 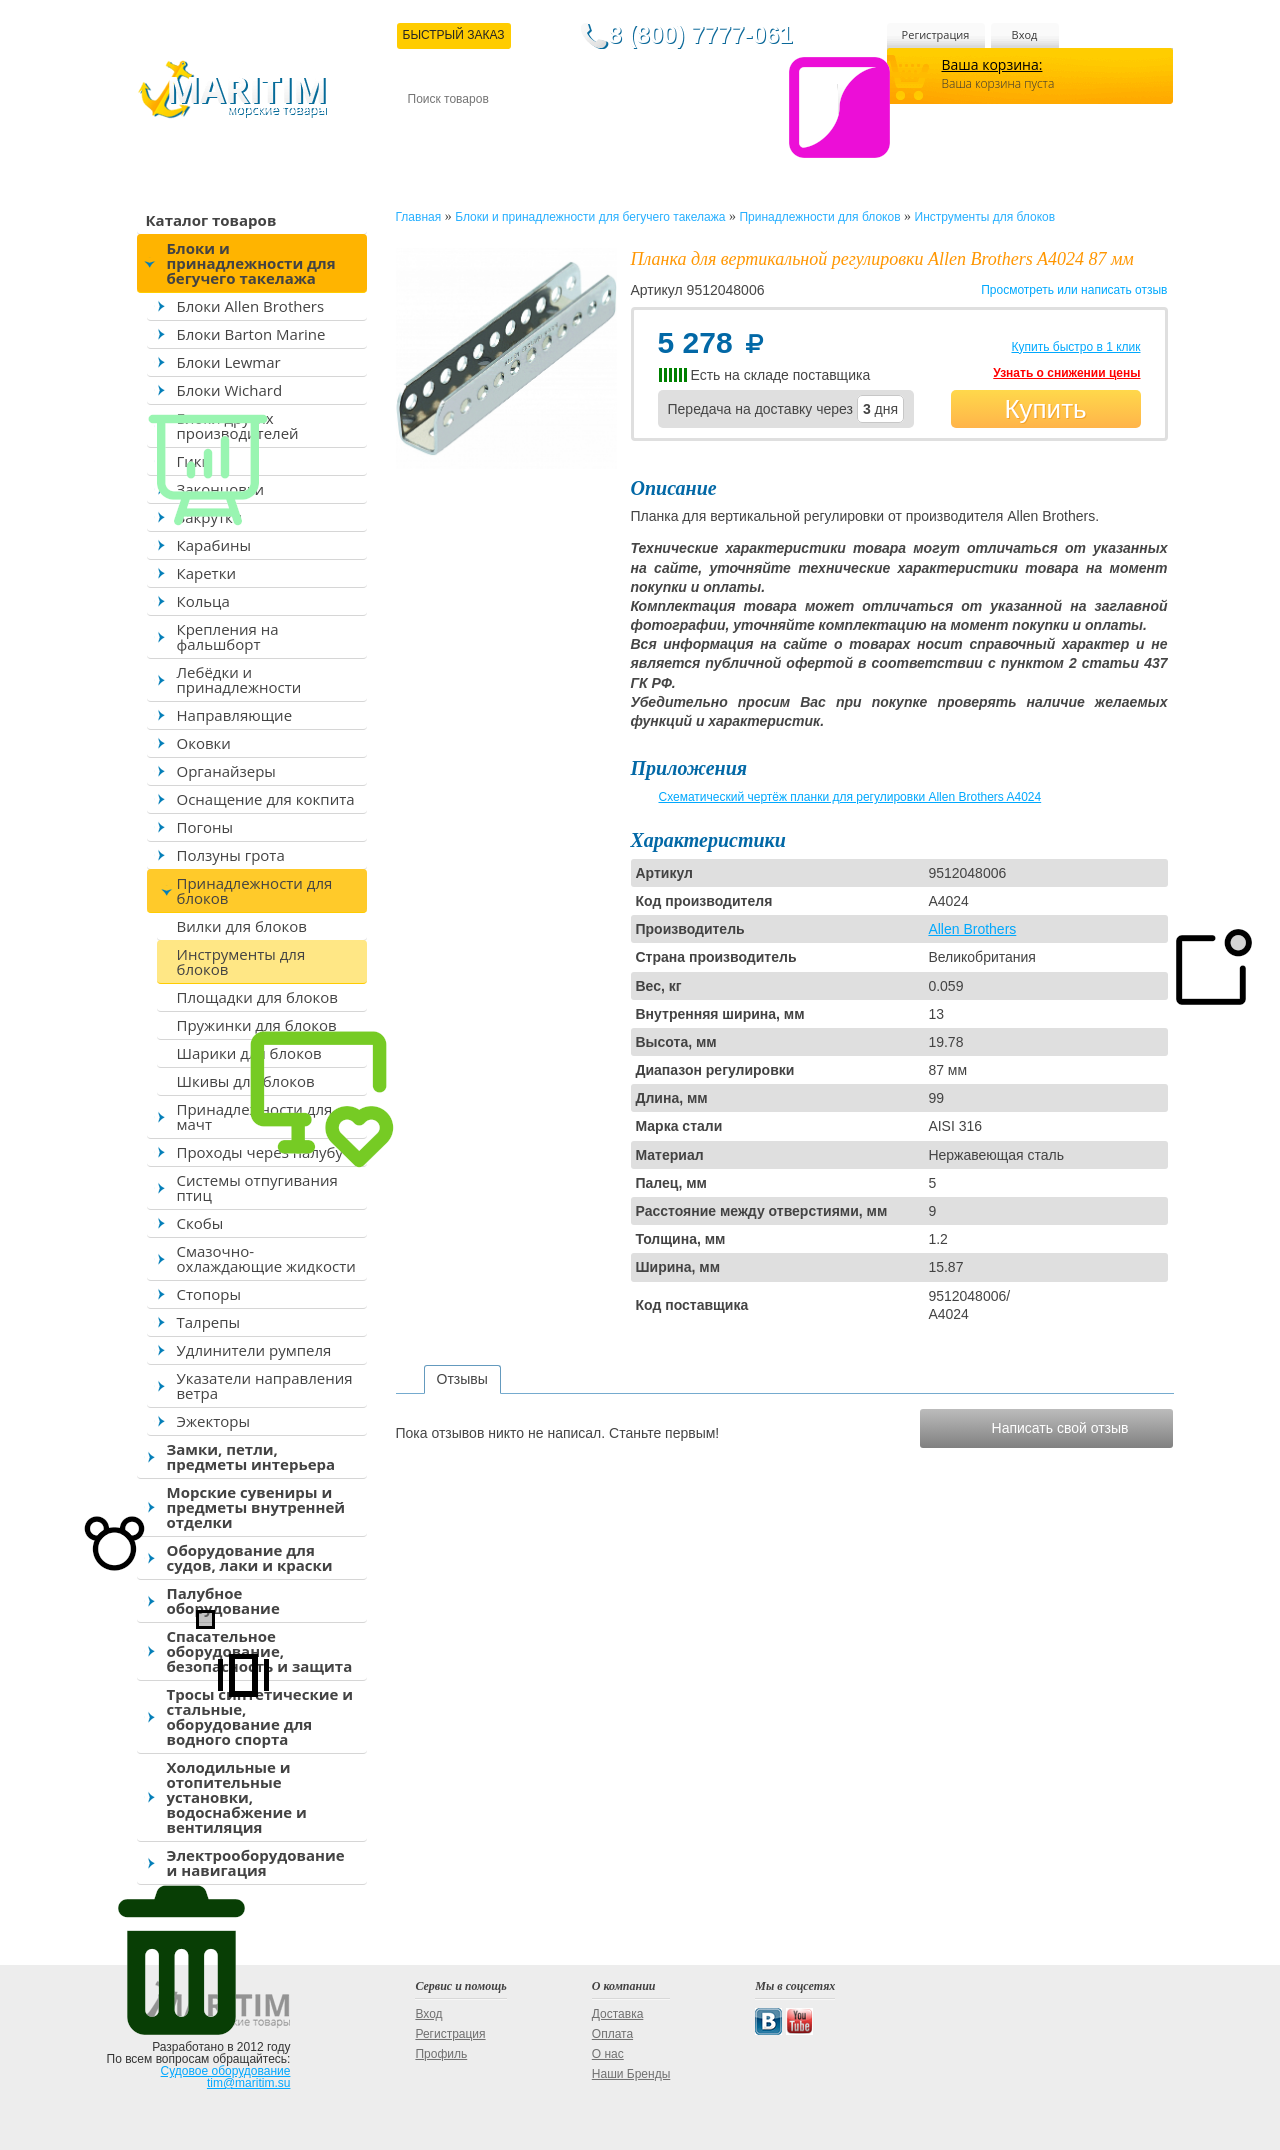 I want to click on adjust display contrast settings, so click(x=839, y=107).